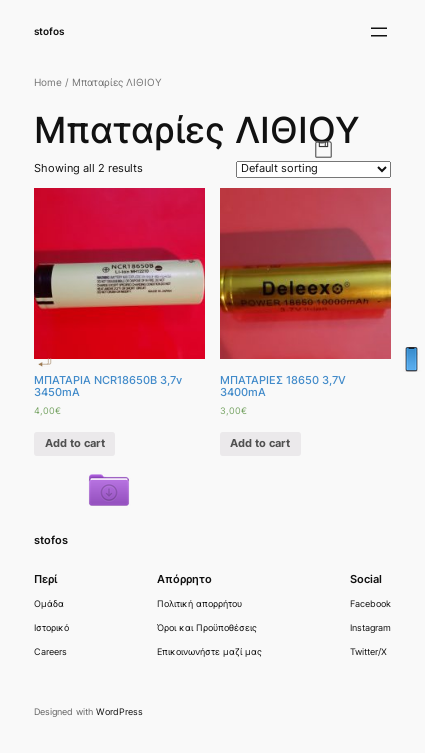 The width and height of the screenshot is (425, 753). I want to click on reply to all recipients in an email thread, so click(44, 362).